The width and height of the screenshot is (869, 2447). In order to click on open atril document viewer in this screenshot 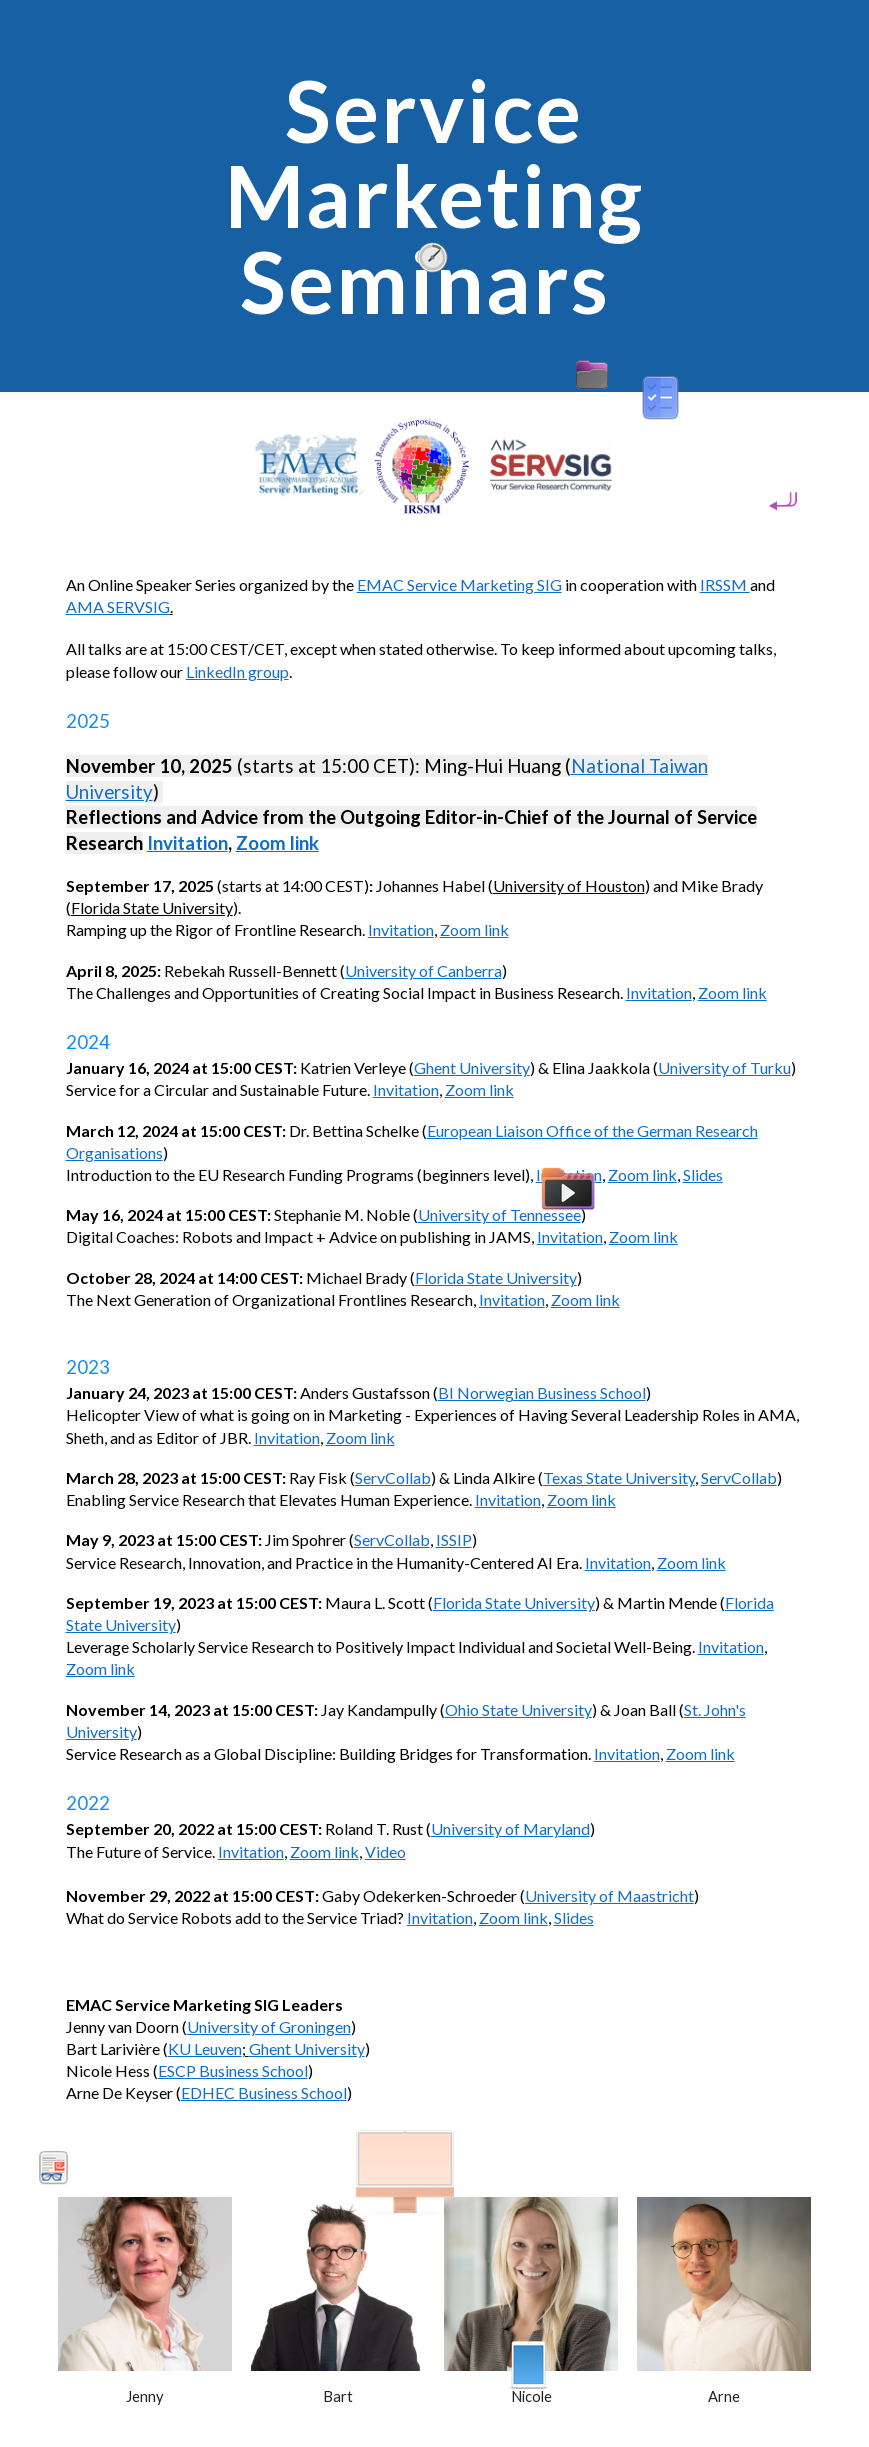, I will do `click(53, 2167)`.